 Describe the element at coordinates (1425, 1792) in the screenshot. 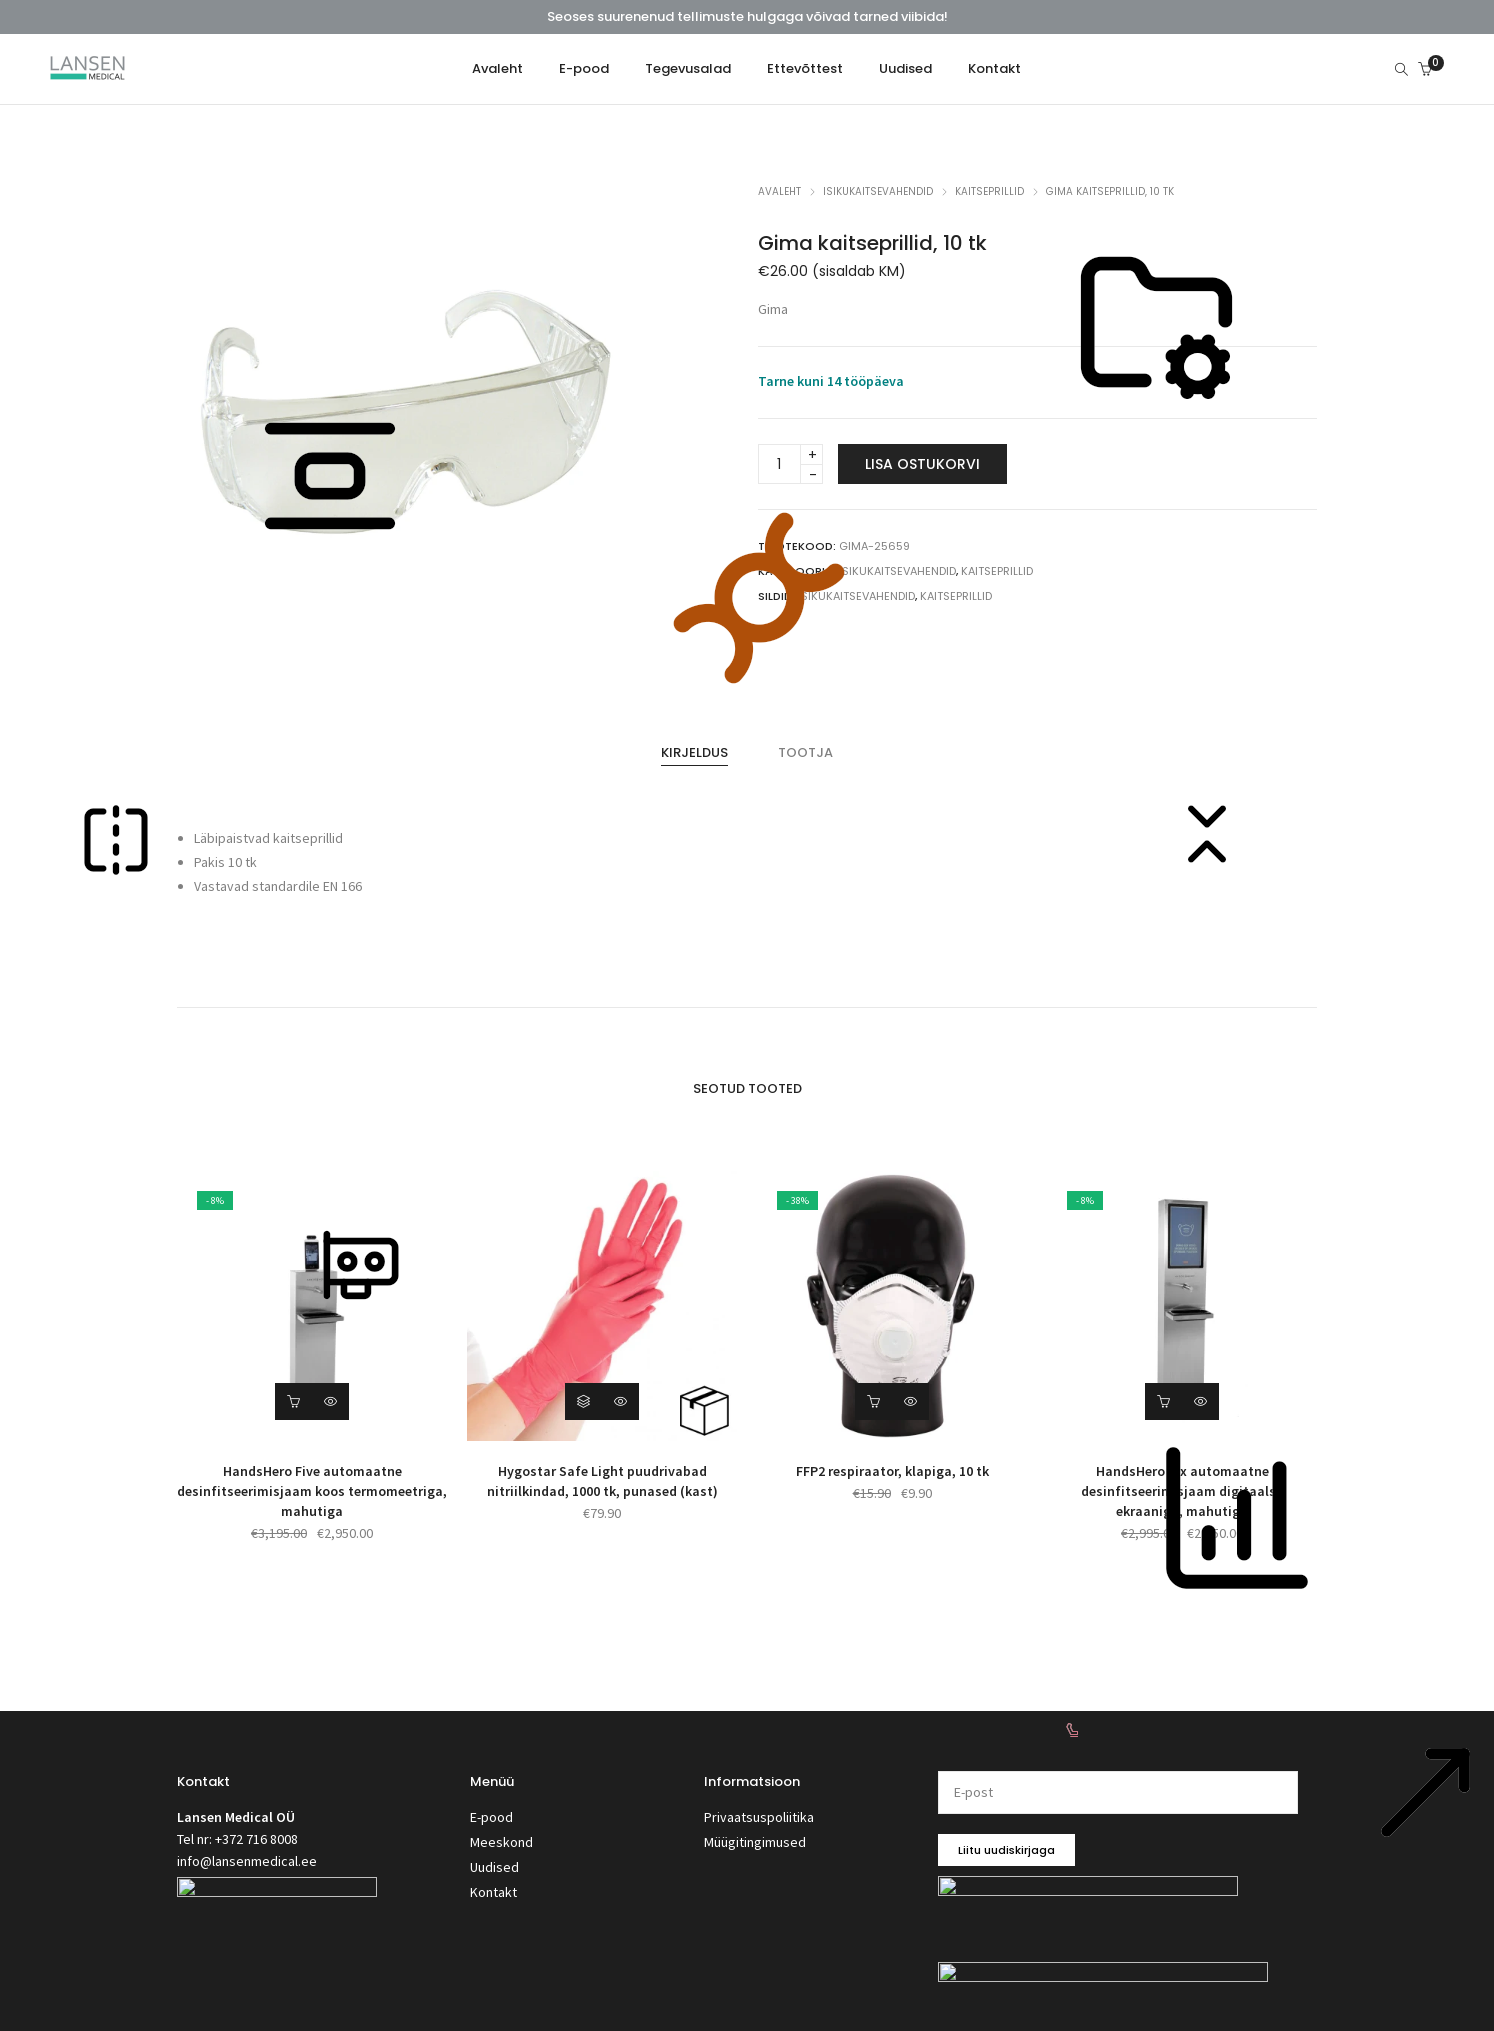

I see `move item to upper right position` at that location.